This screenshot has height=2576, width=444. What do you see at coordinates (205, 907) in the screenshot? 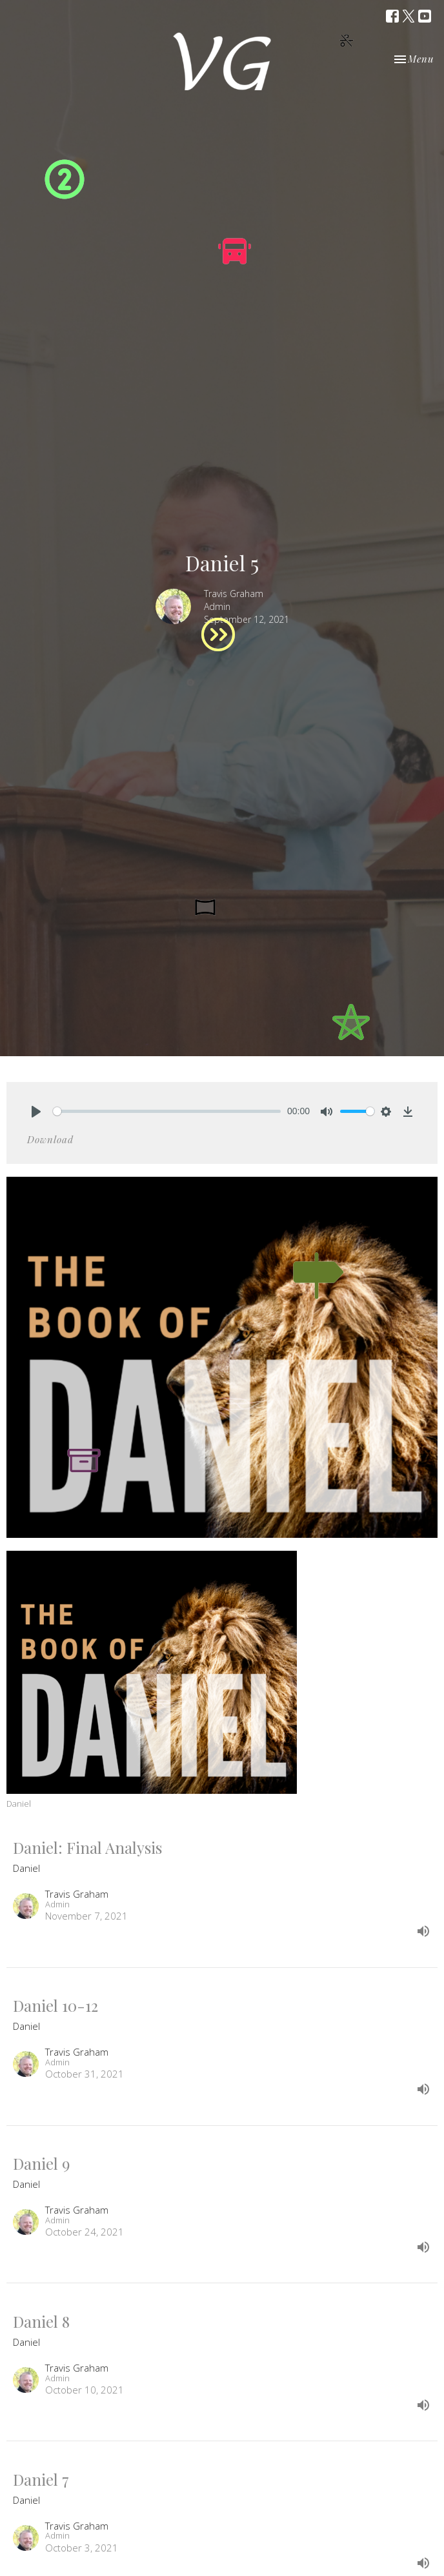
I see `switch to panorama photo mode` at bounding box center [205, 907].